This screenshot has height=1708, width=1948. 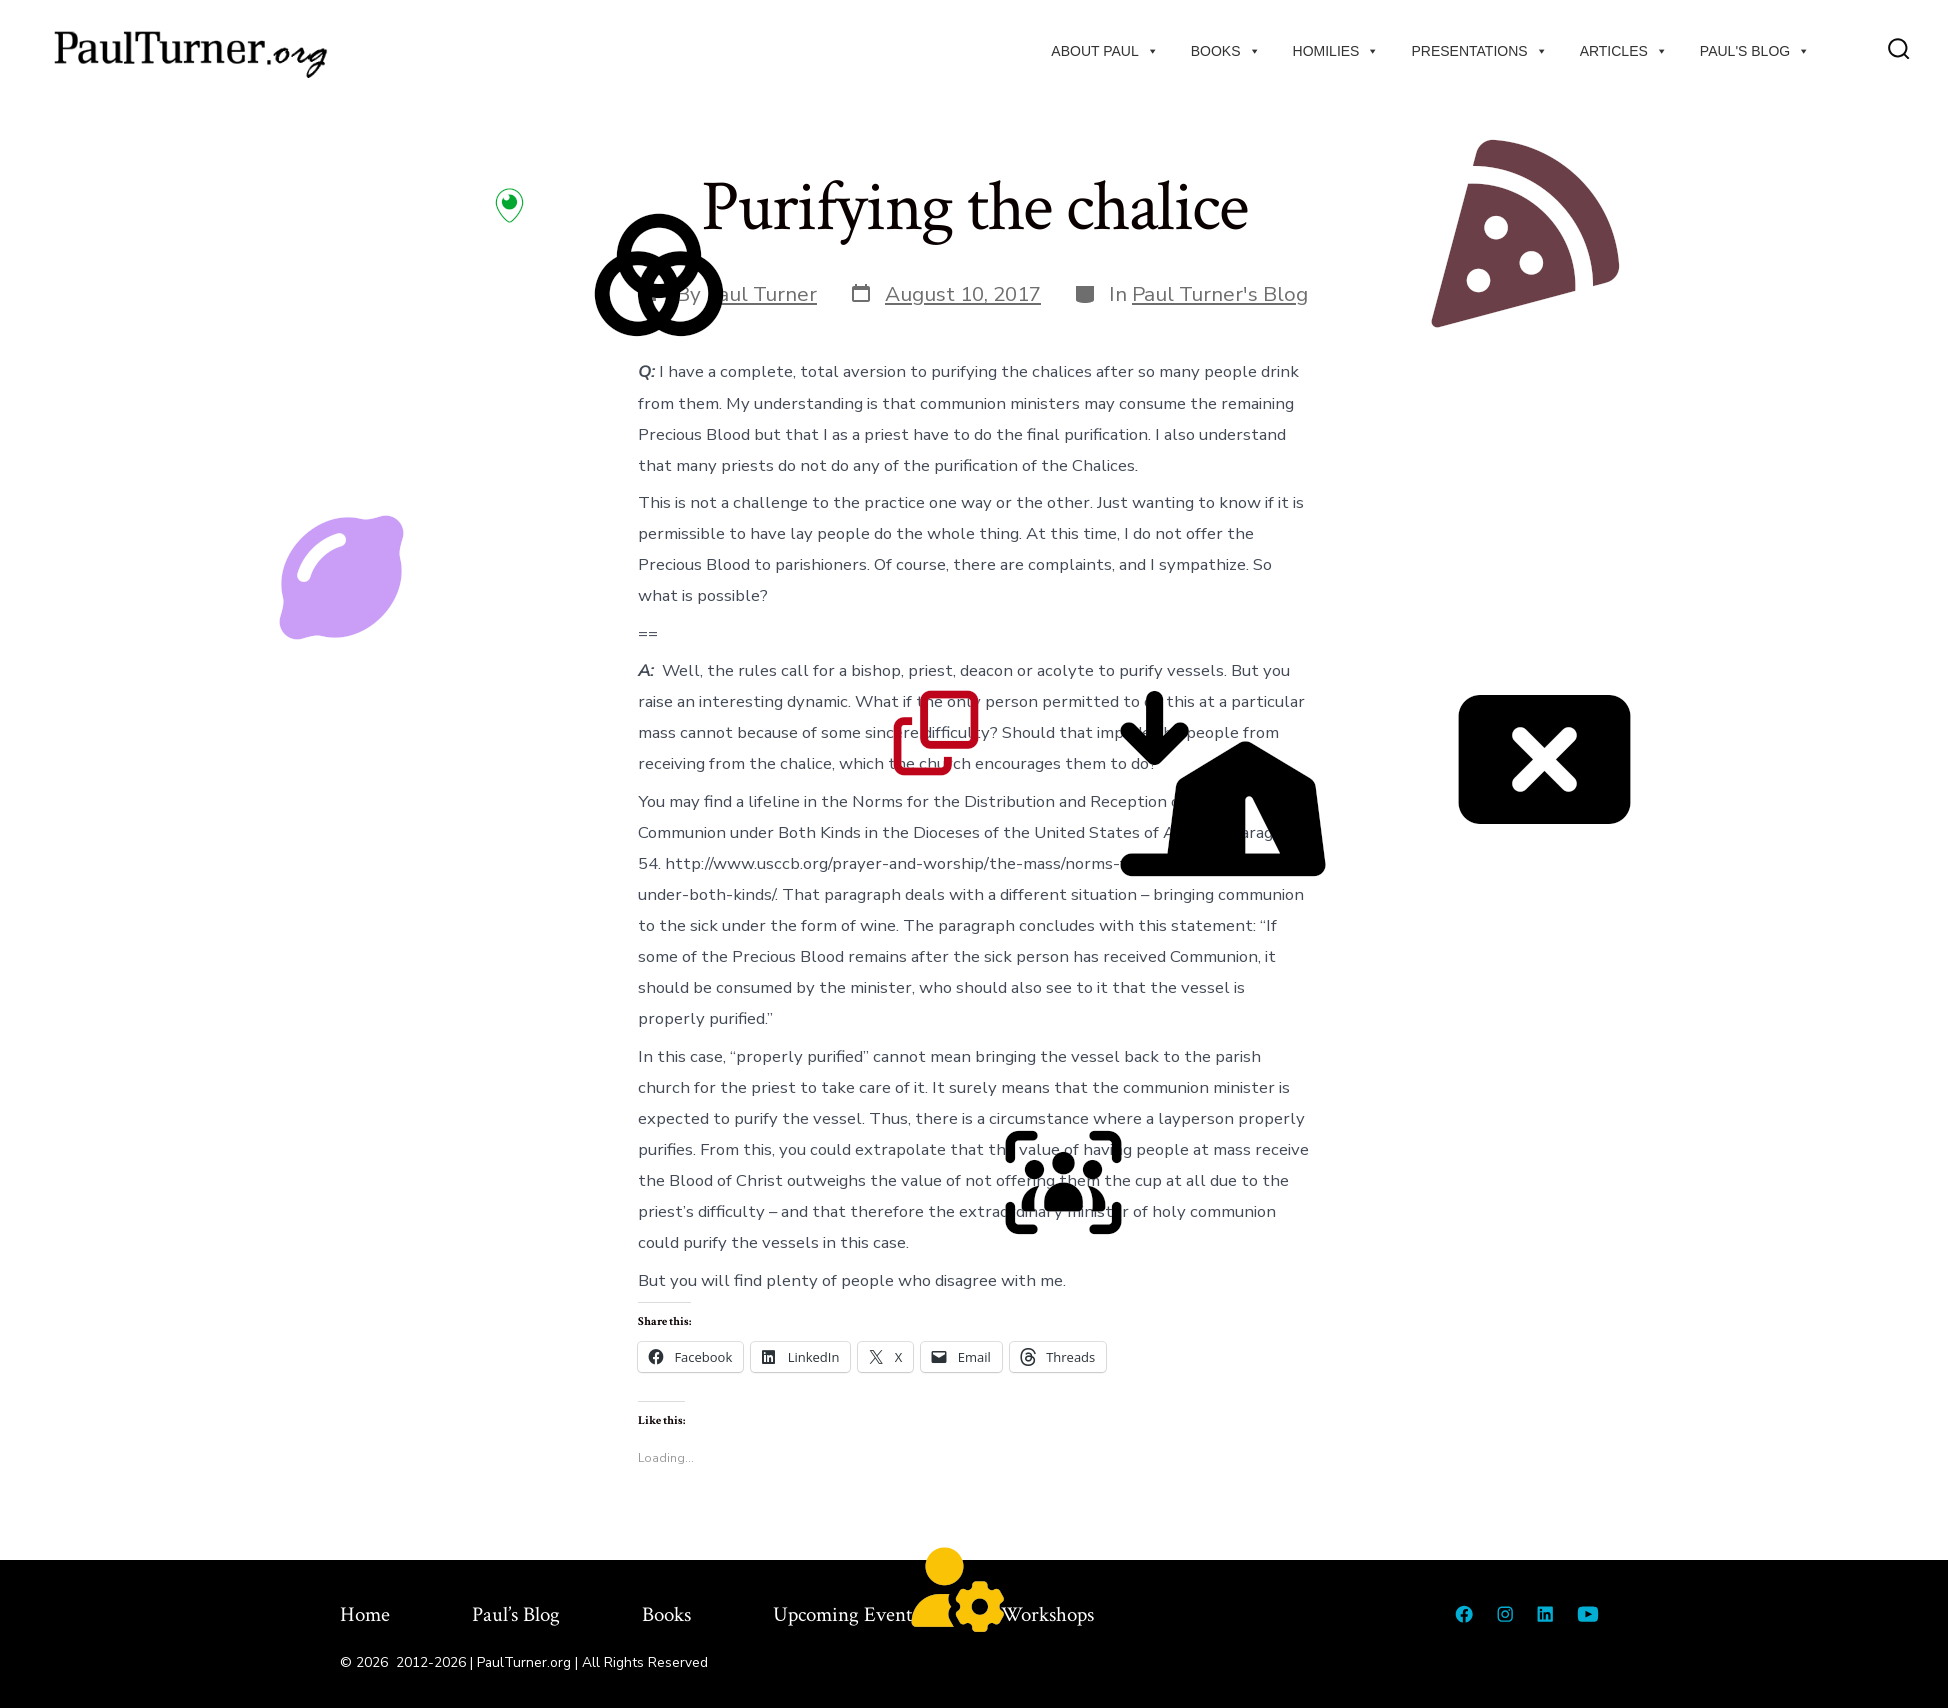 I want to click on scan or detect people in frame, so click(x=1063, y=1182).